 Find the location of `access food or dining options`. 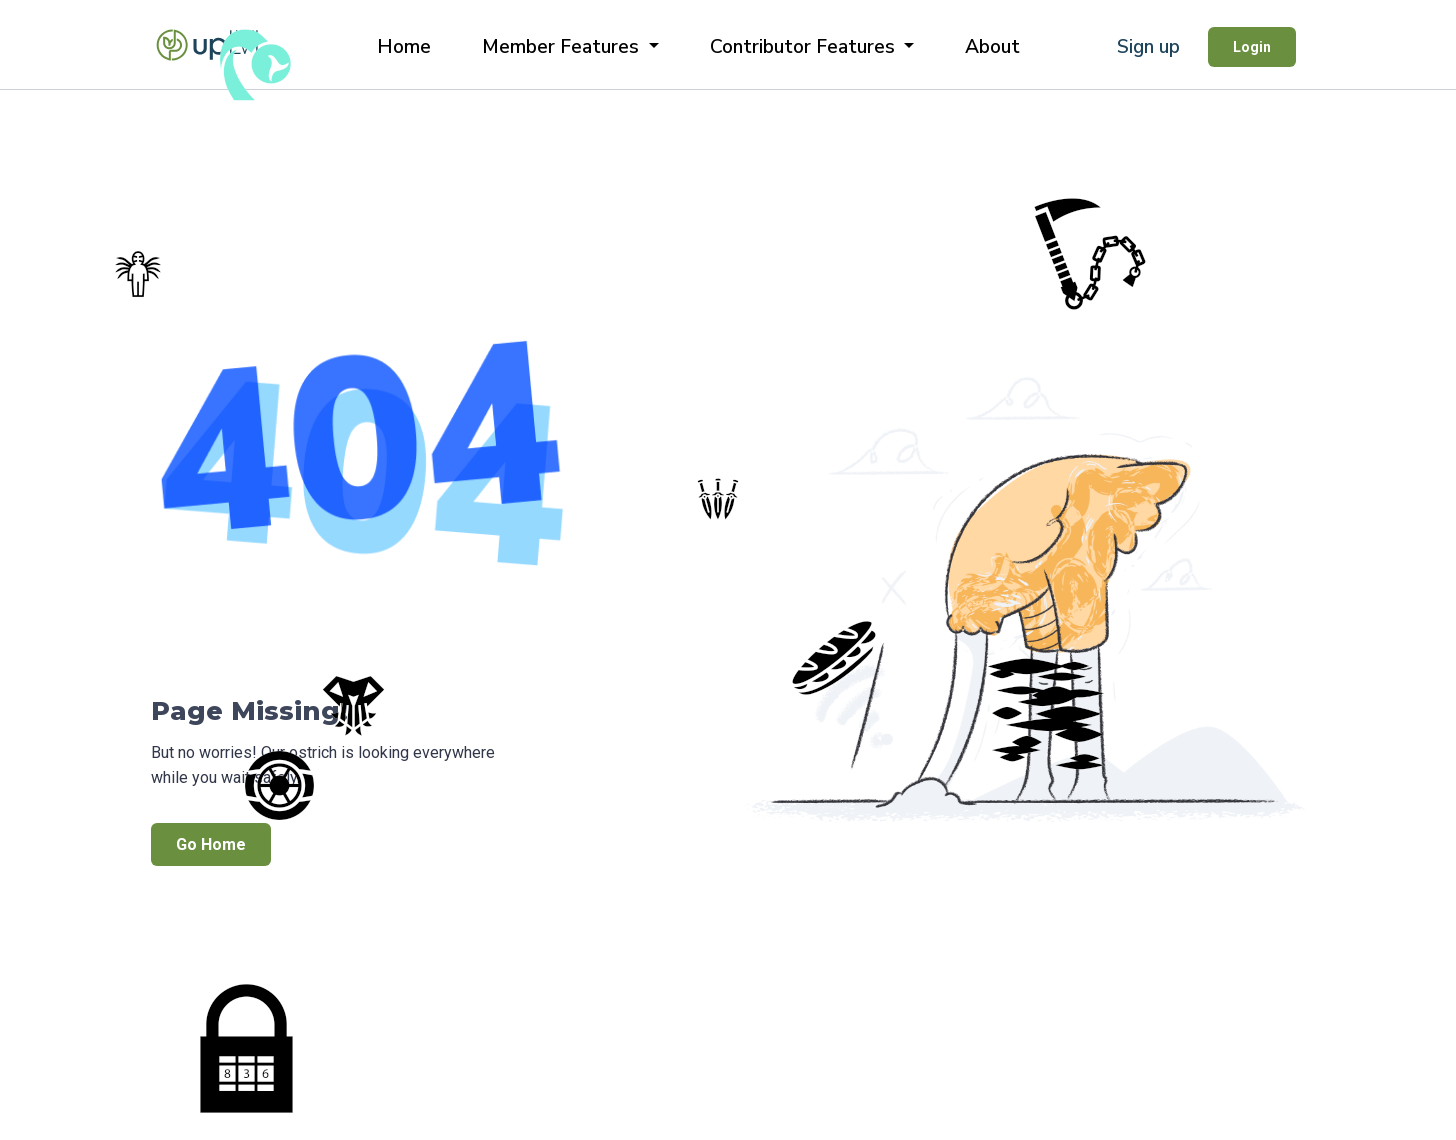

access food or dining options is located at coordinates (834, 658).